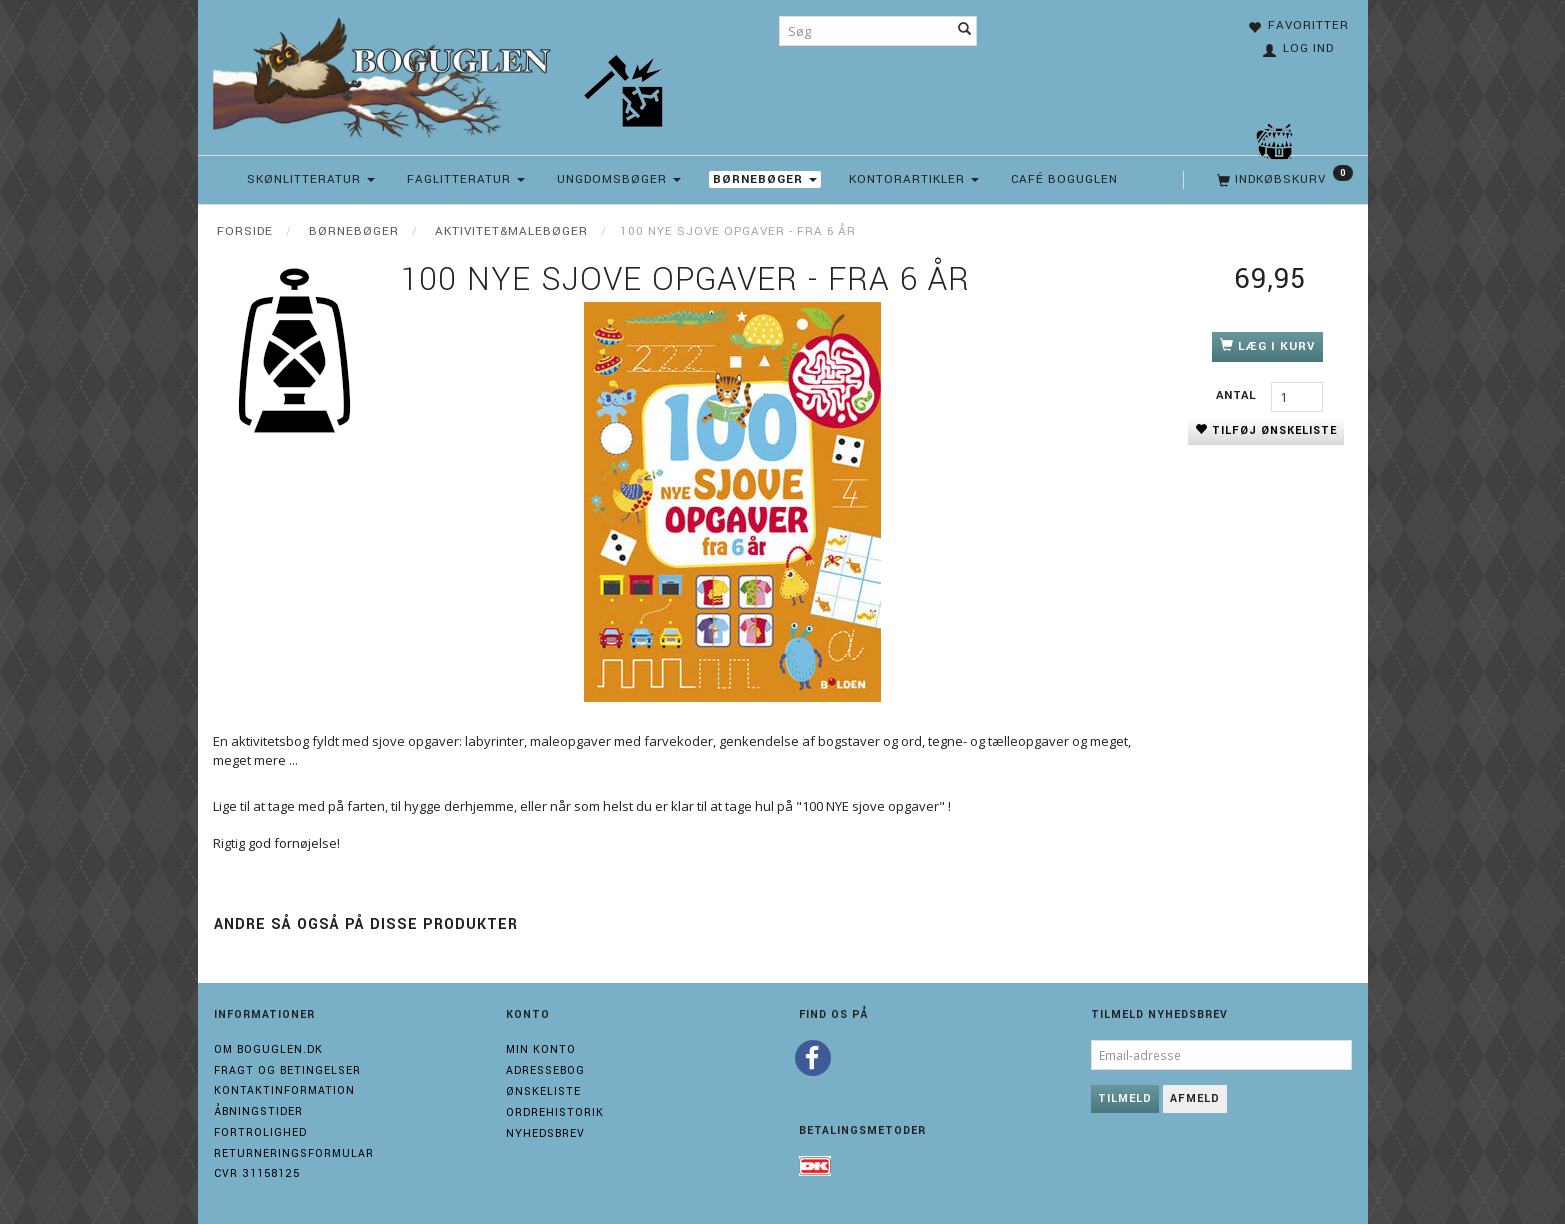  I want to click on a trapped or dangerous treasure chest in a game, so click(1274, 141).